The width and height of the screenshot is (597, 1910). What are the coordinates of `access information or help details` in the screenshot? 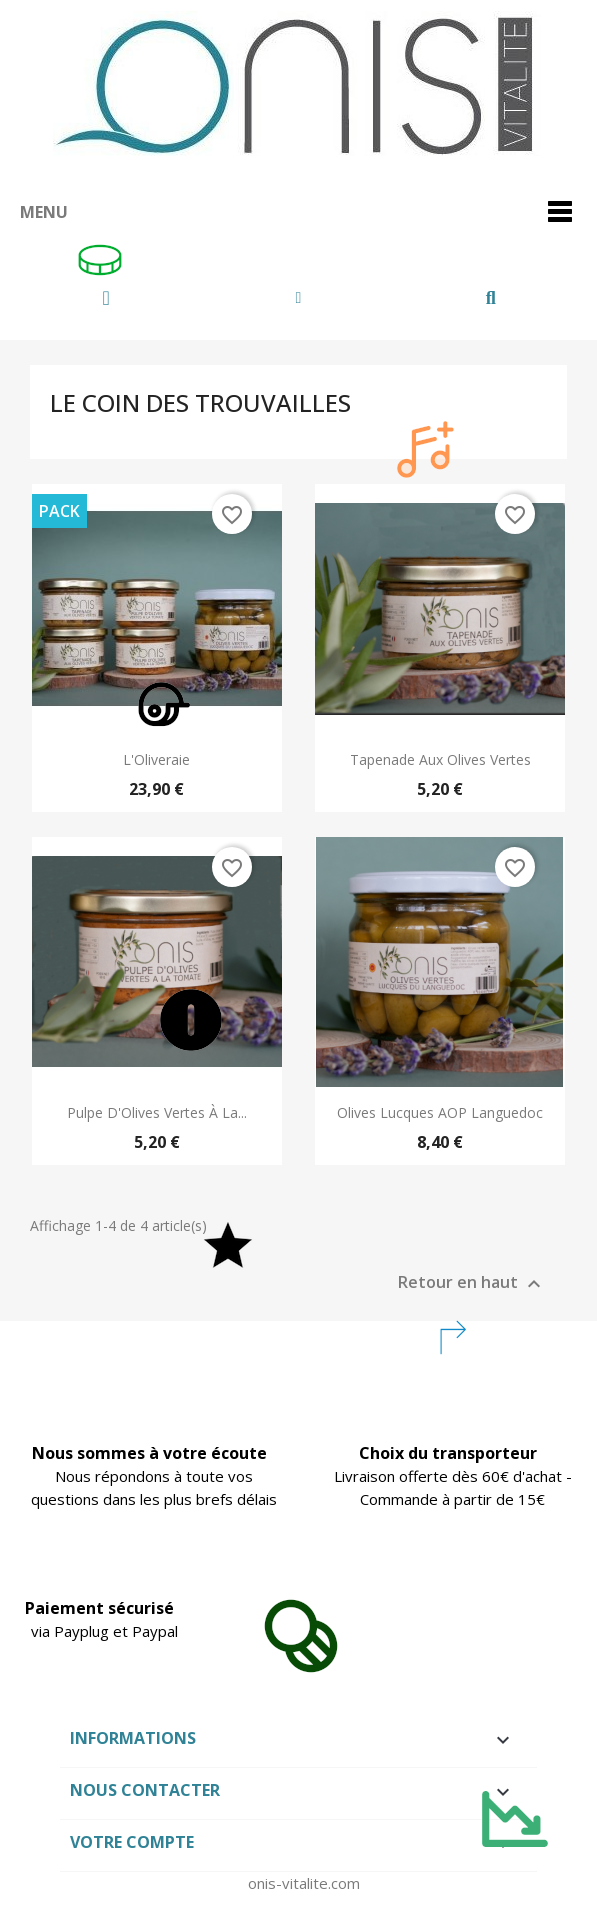 It's located at (191, 1020).